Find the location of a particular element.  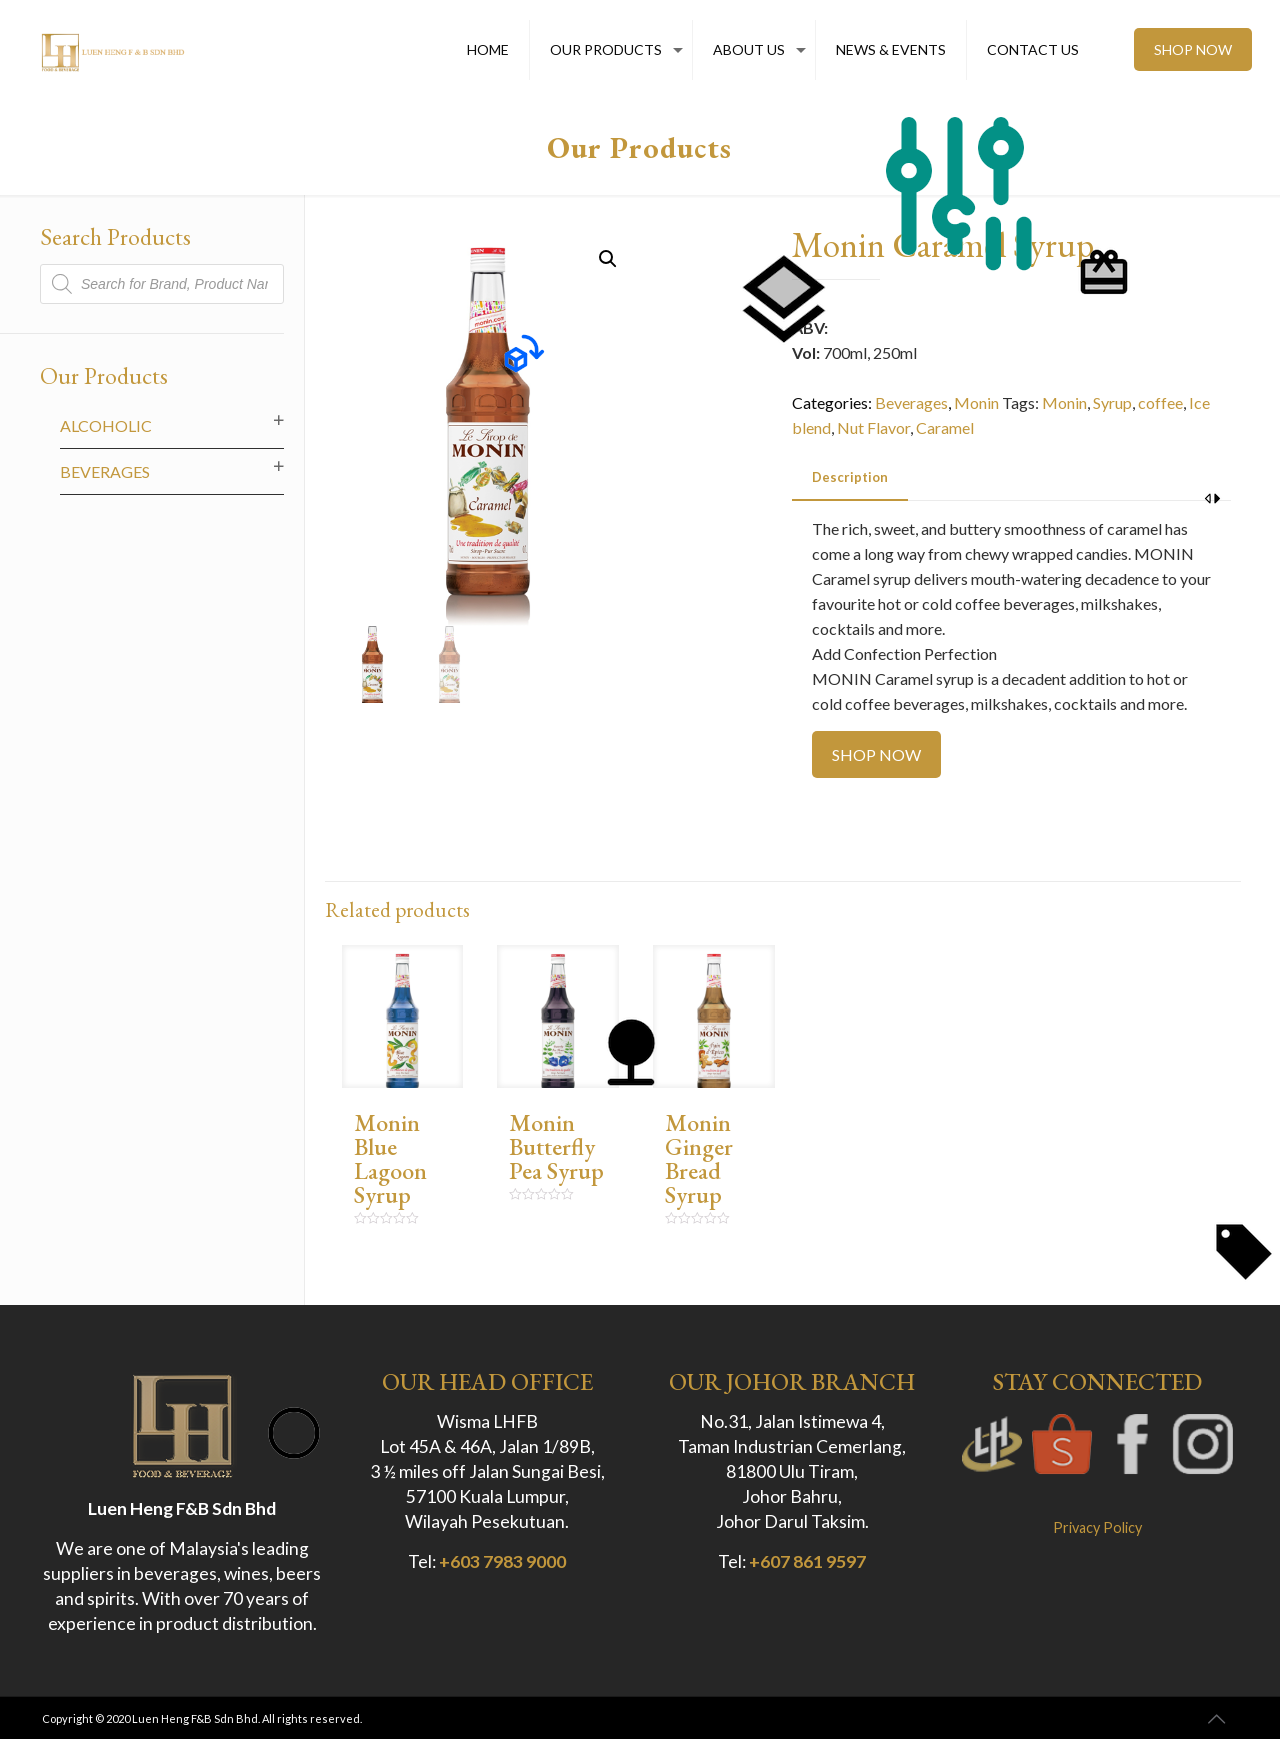

unselected radio button or checkbox option is located at coordinates (294, 1433).